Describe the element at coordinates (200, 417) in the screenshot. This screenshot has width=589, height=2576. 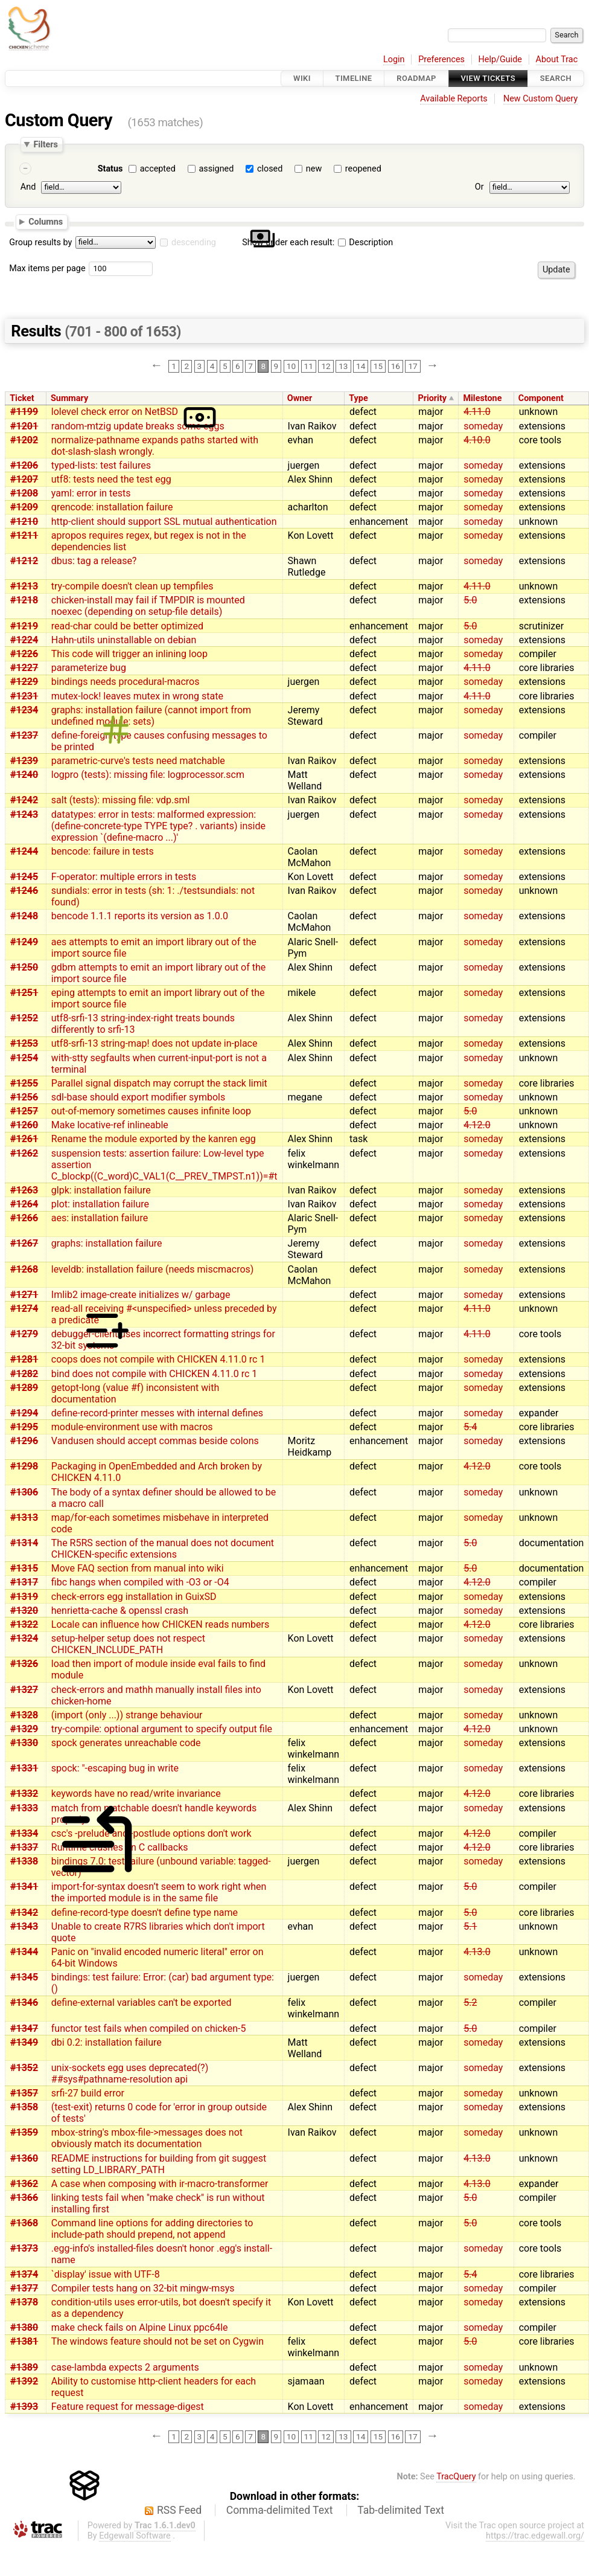
I see `view payment or cash options` at that location.